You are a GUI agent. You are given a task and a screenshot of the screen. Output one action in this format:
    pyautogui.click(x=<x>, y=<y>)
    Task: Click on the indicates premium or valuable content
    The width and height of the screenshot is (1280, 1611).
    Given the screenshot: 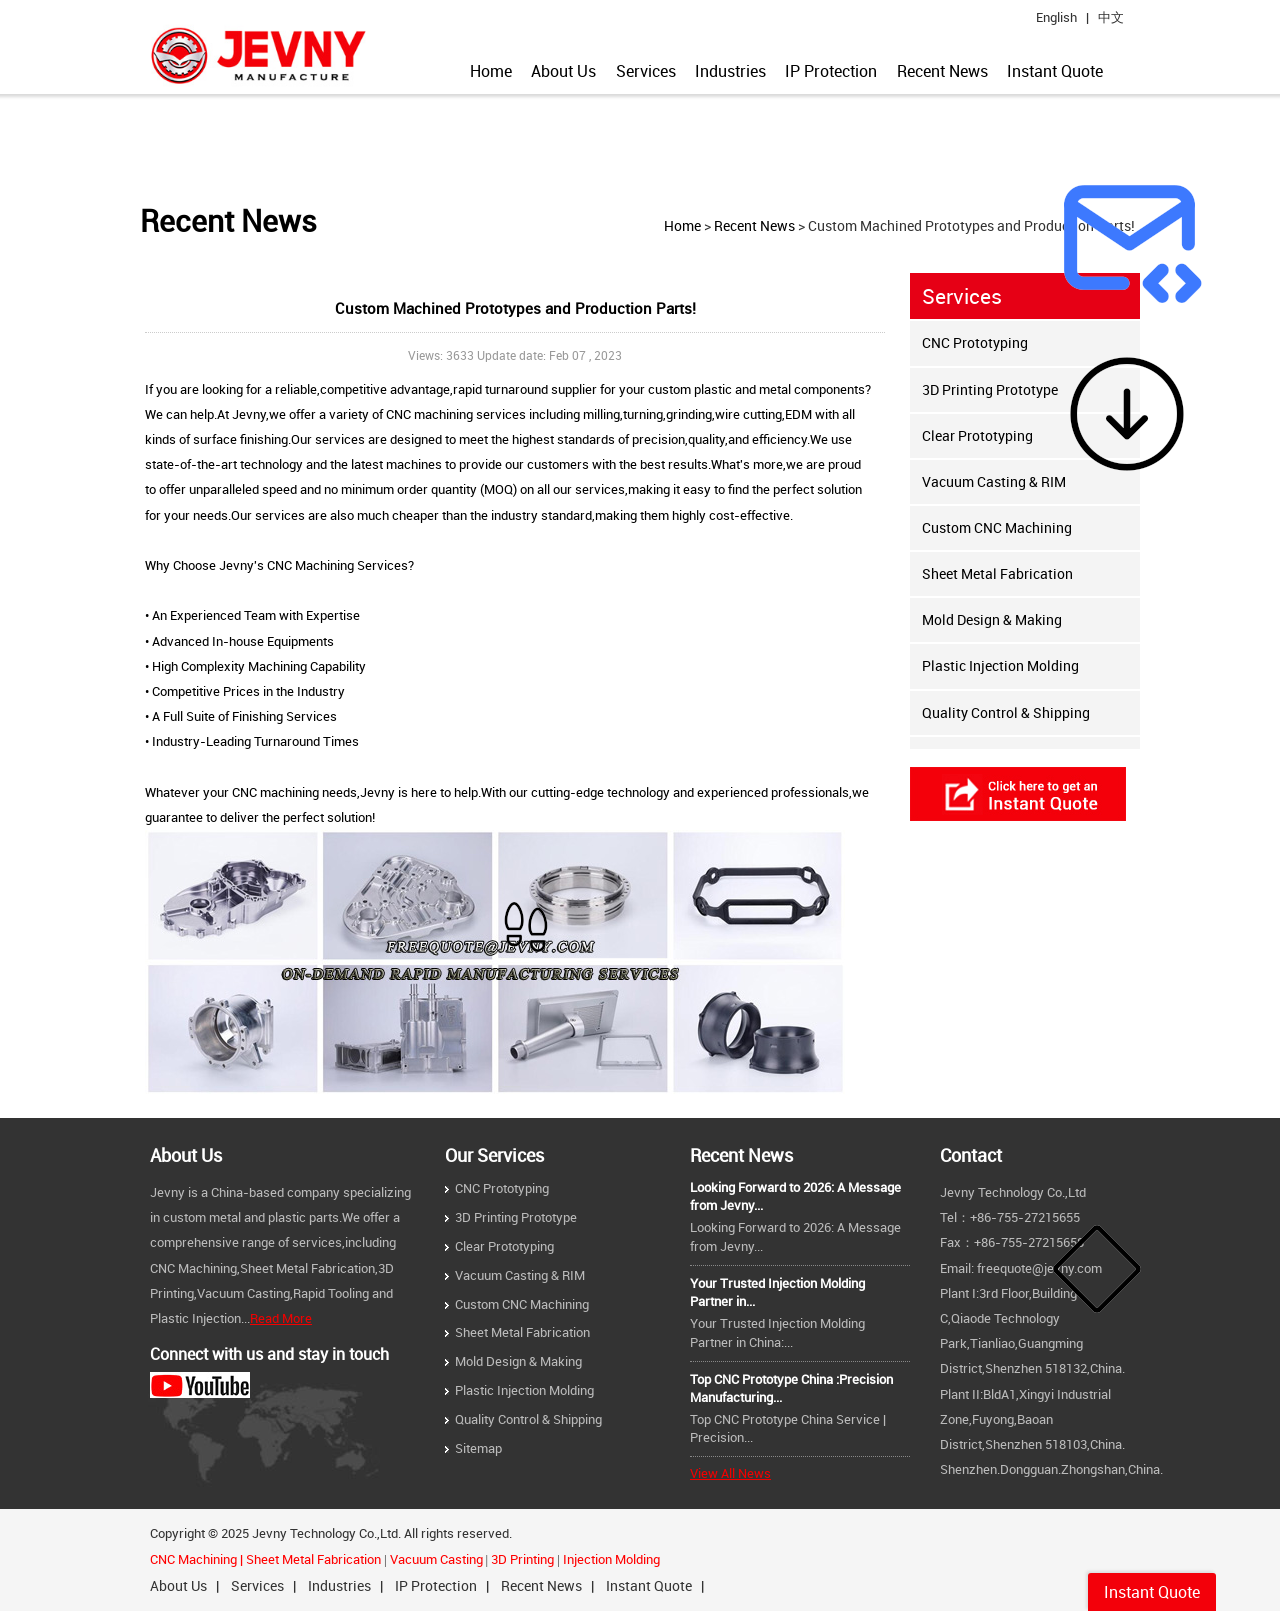 What is the action you would take?
    pyautogui.click(x=1097, y=1269)
    